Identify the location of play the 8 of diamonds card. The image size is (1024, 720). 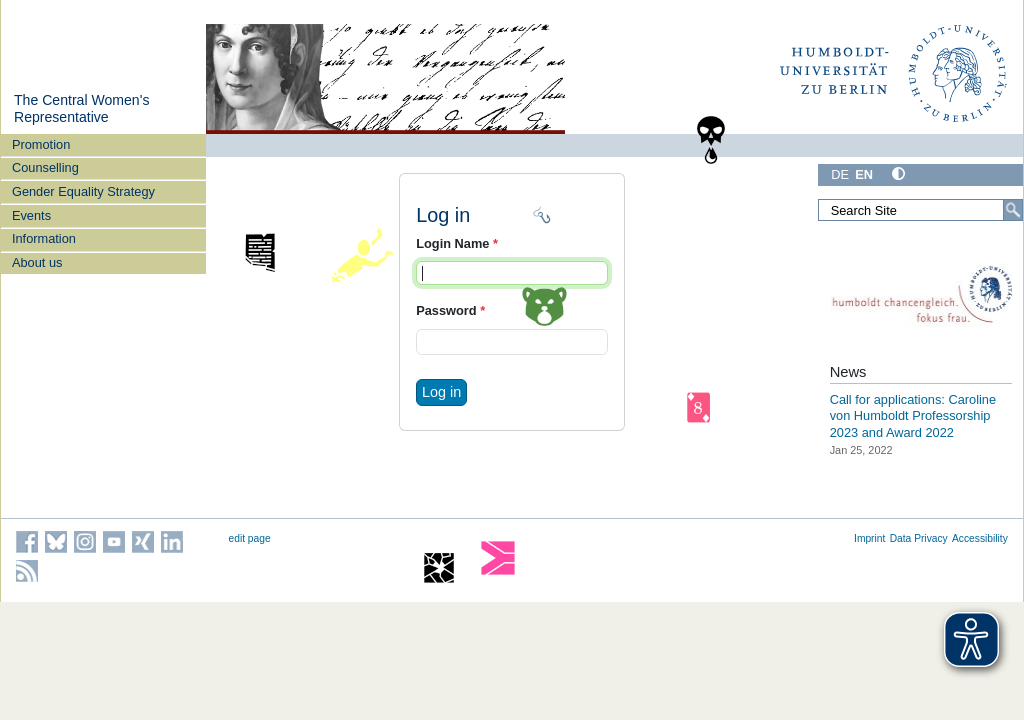
(698, 407).